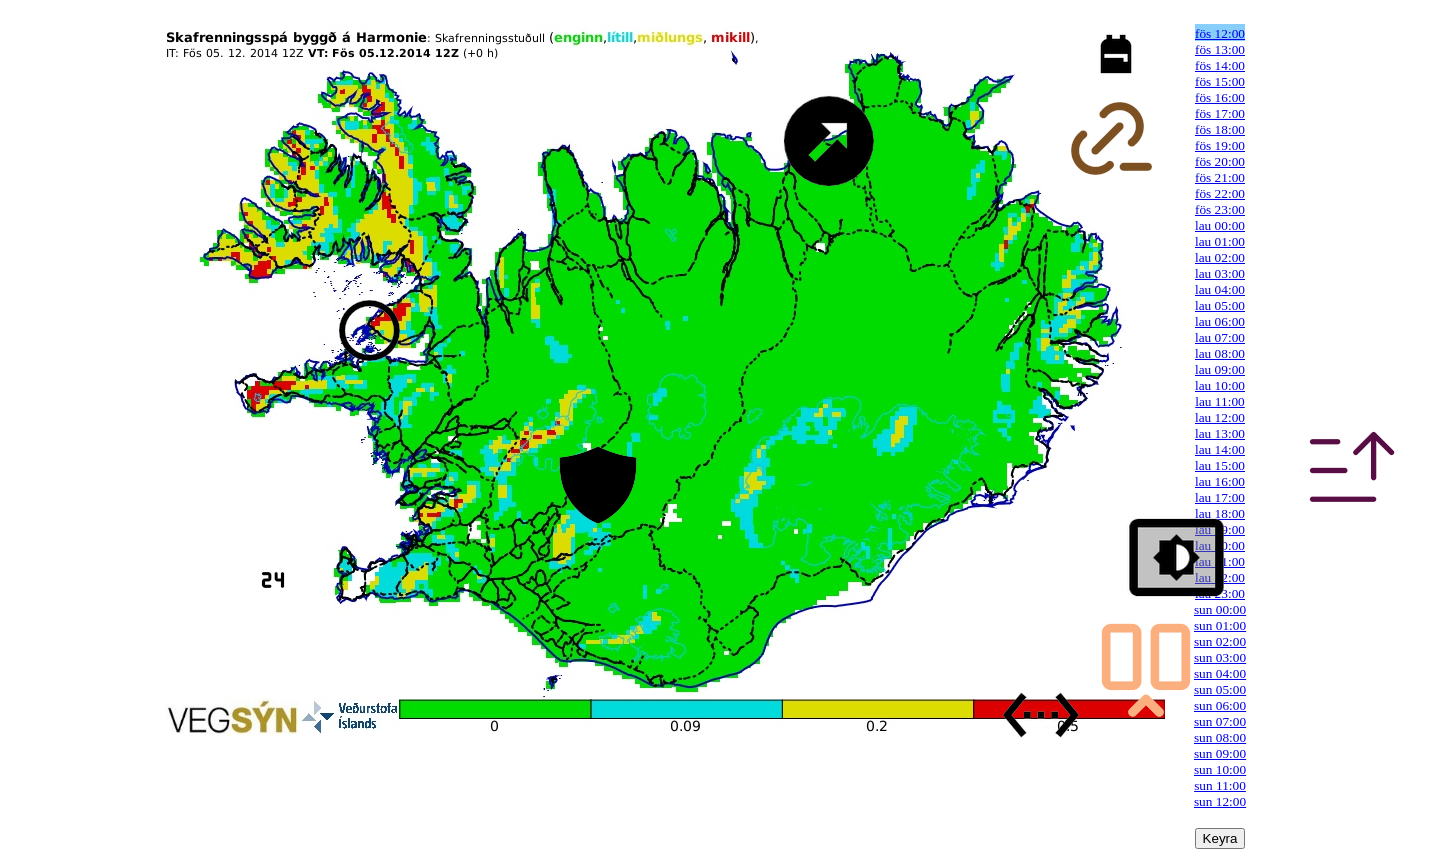  I want to click on access your backpack or stored items, so click(1116, 54).